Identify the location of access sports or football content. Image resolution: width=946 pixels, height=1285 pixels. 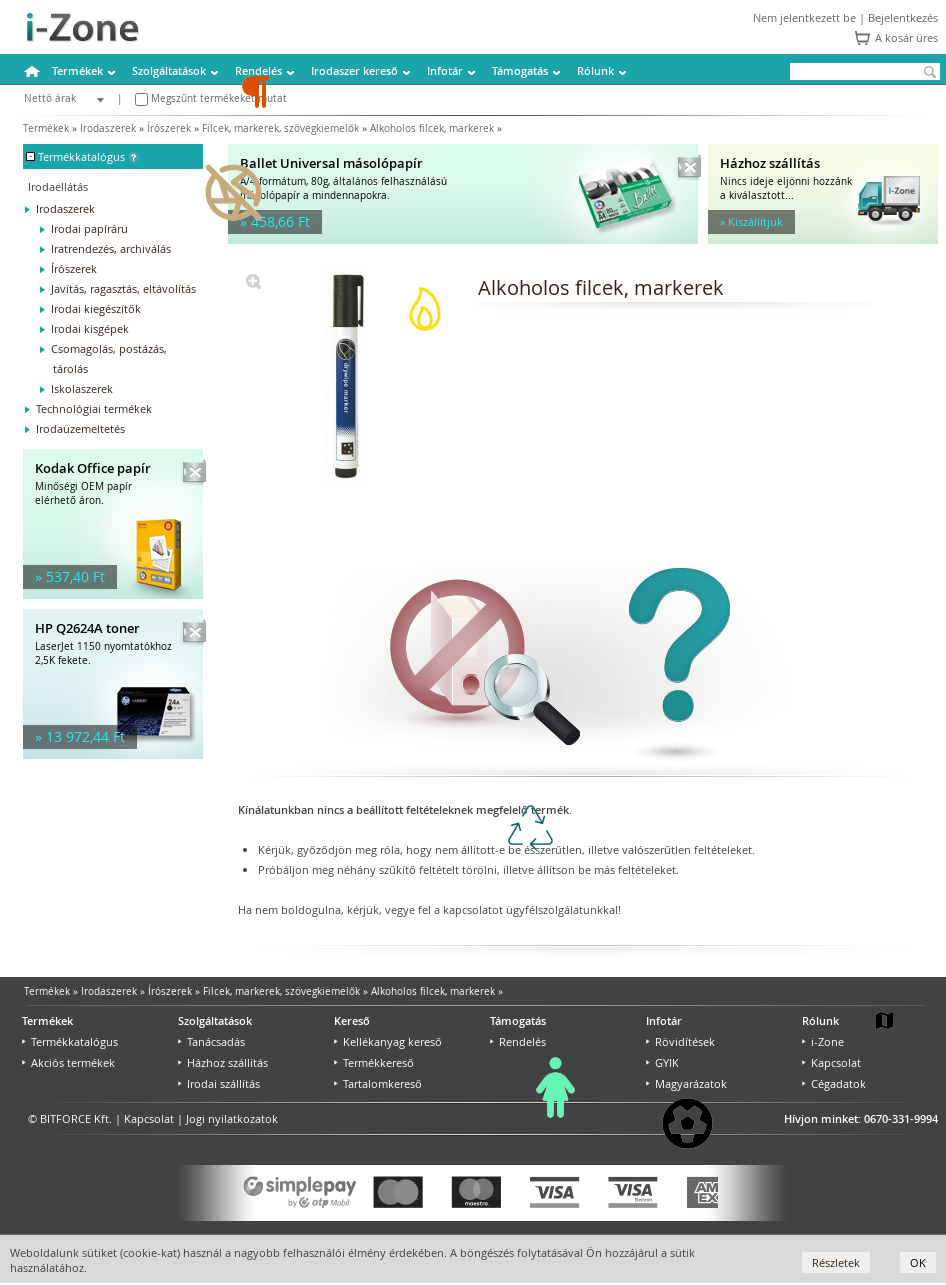
(687, 1123).